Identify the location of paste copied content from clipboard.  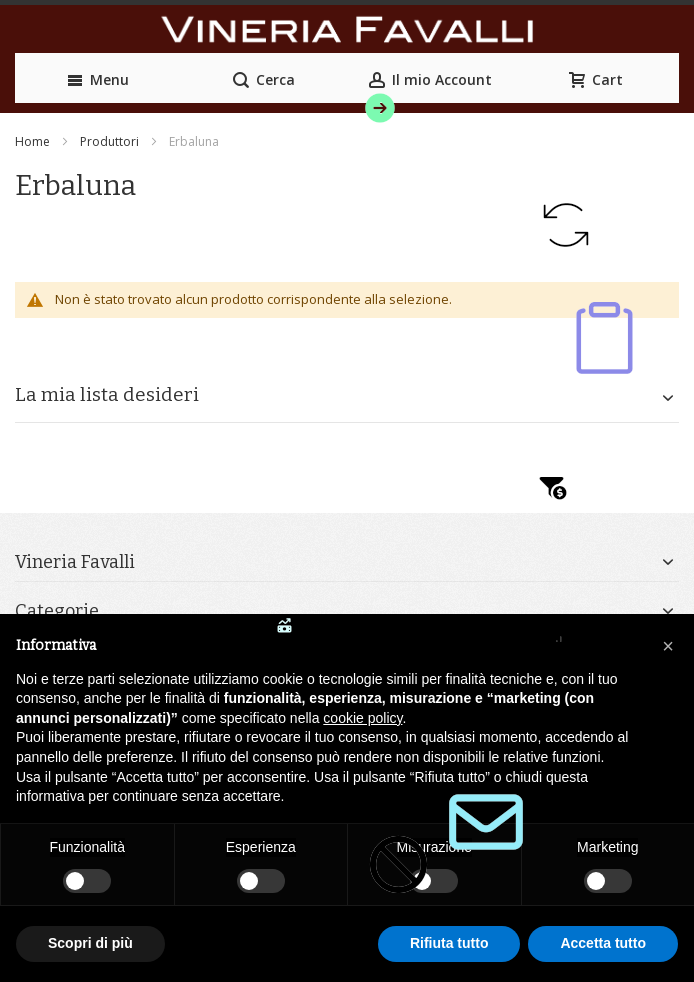
(604, 339).